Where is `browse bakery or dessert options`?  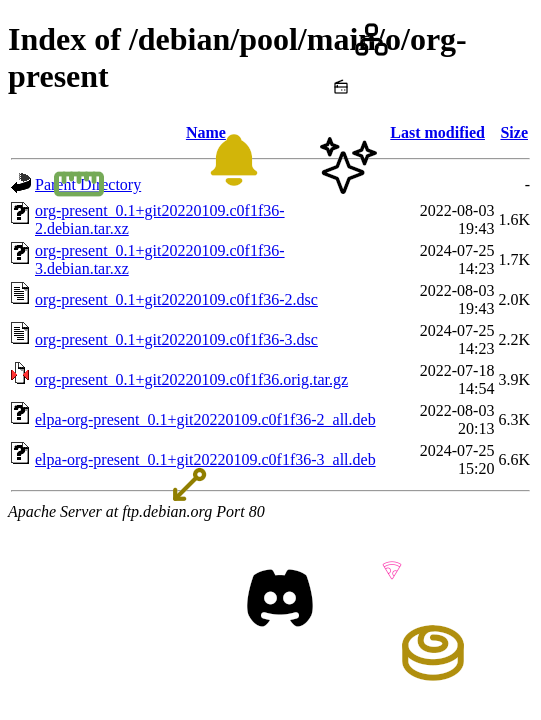
browse bakery or dessert options is located at coordinates (433, 653).